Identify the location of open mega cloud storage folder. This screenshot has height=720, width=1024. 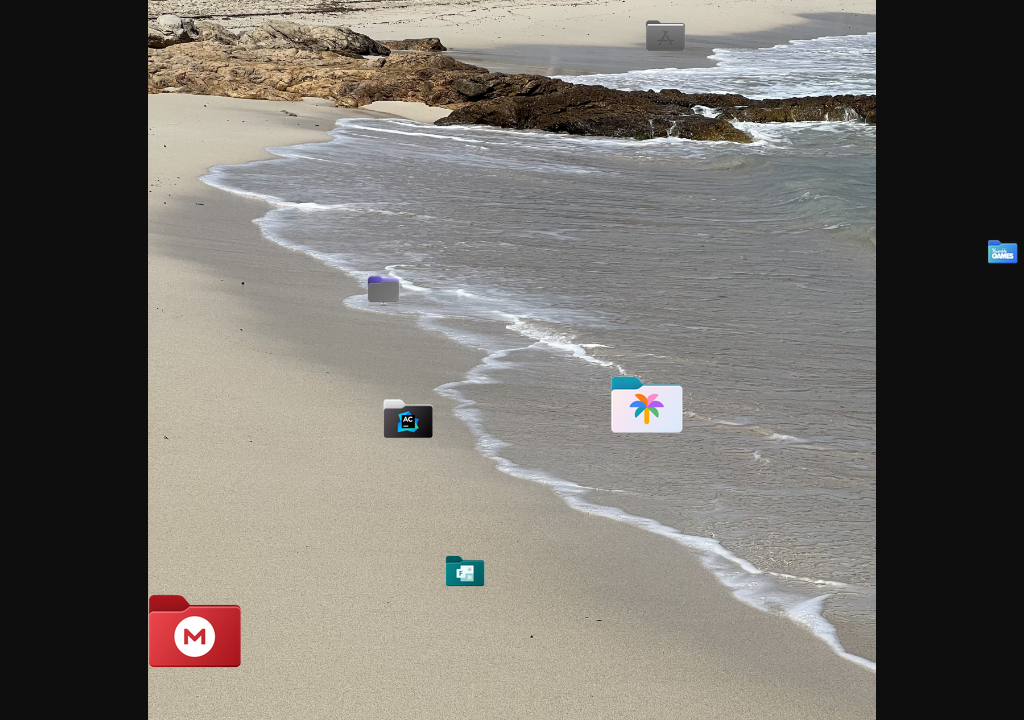
(194, 633).